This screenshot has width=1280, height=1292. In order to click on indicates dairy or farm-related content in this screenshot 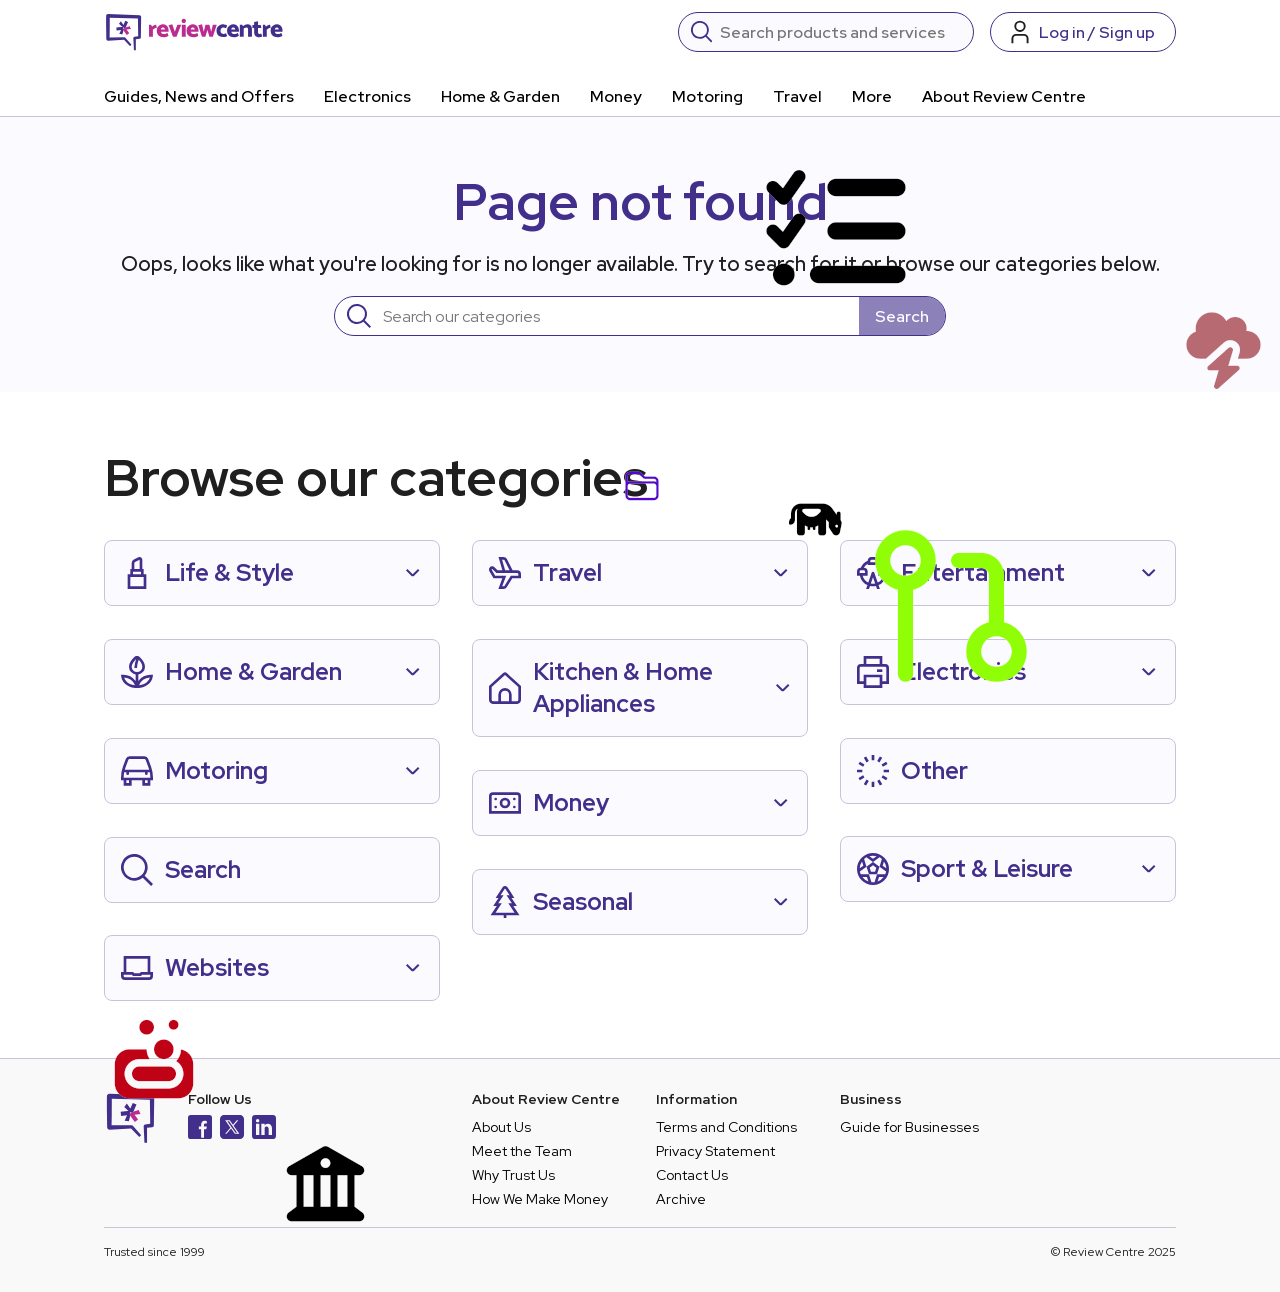, I will do `click(815, 519)`.